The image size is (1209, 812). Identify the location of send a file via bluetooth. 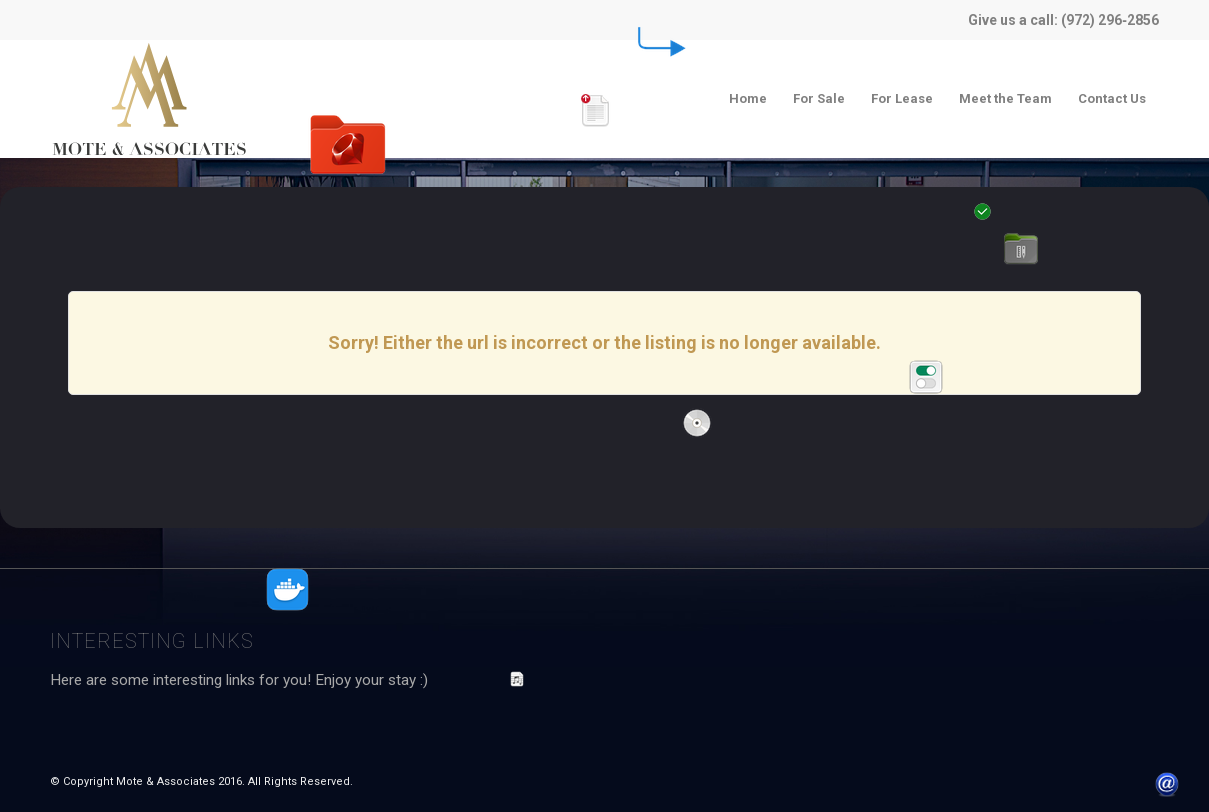
(595, 110).